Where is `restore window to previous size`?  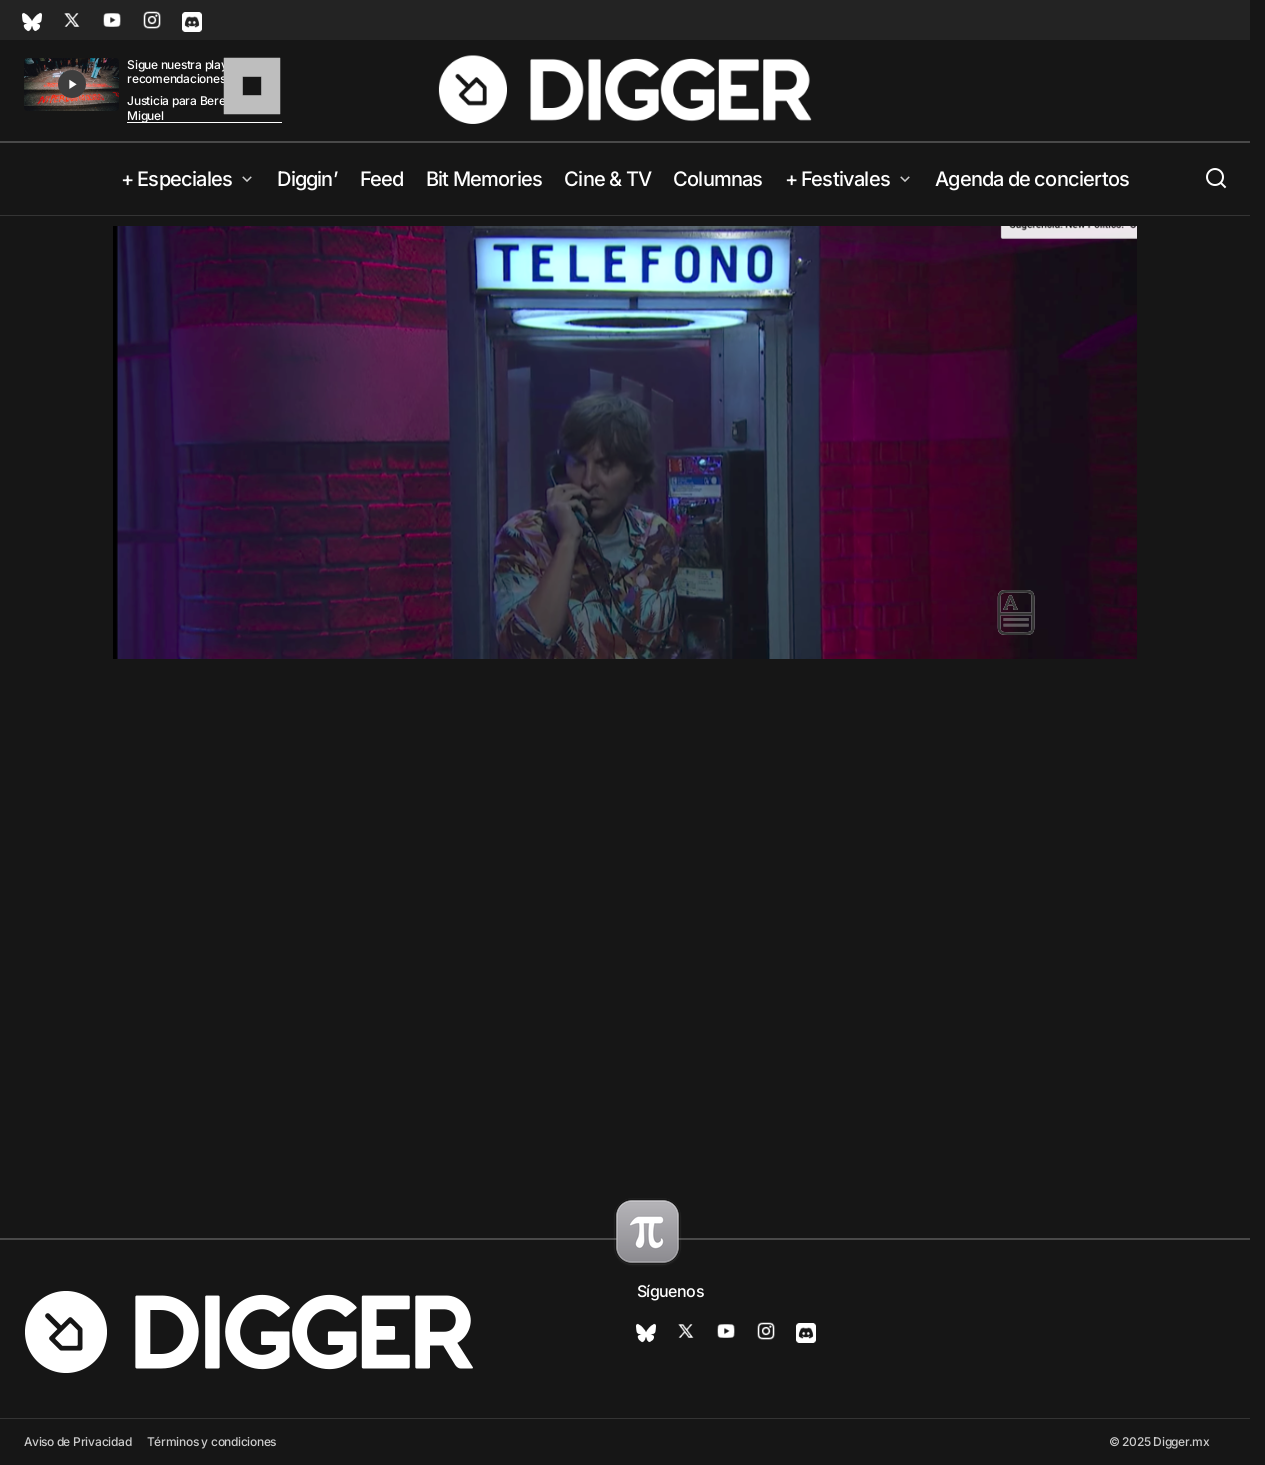 restore window to previous size is located at coordinates (252, 86).